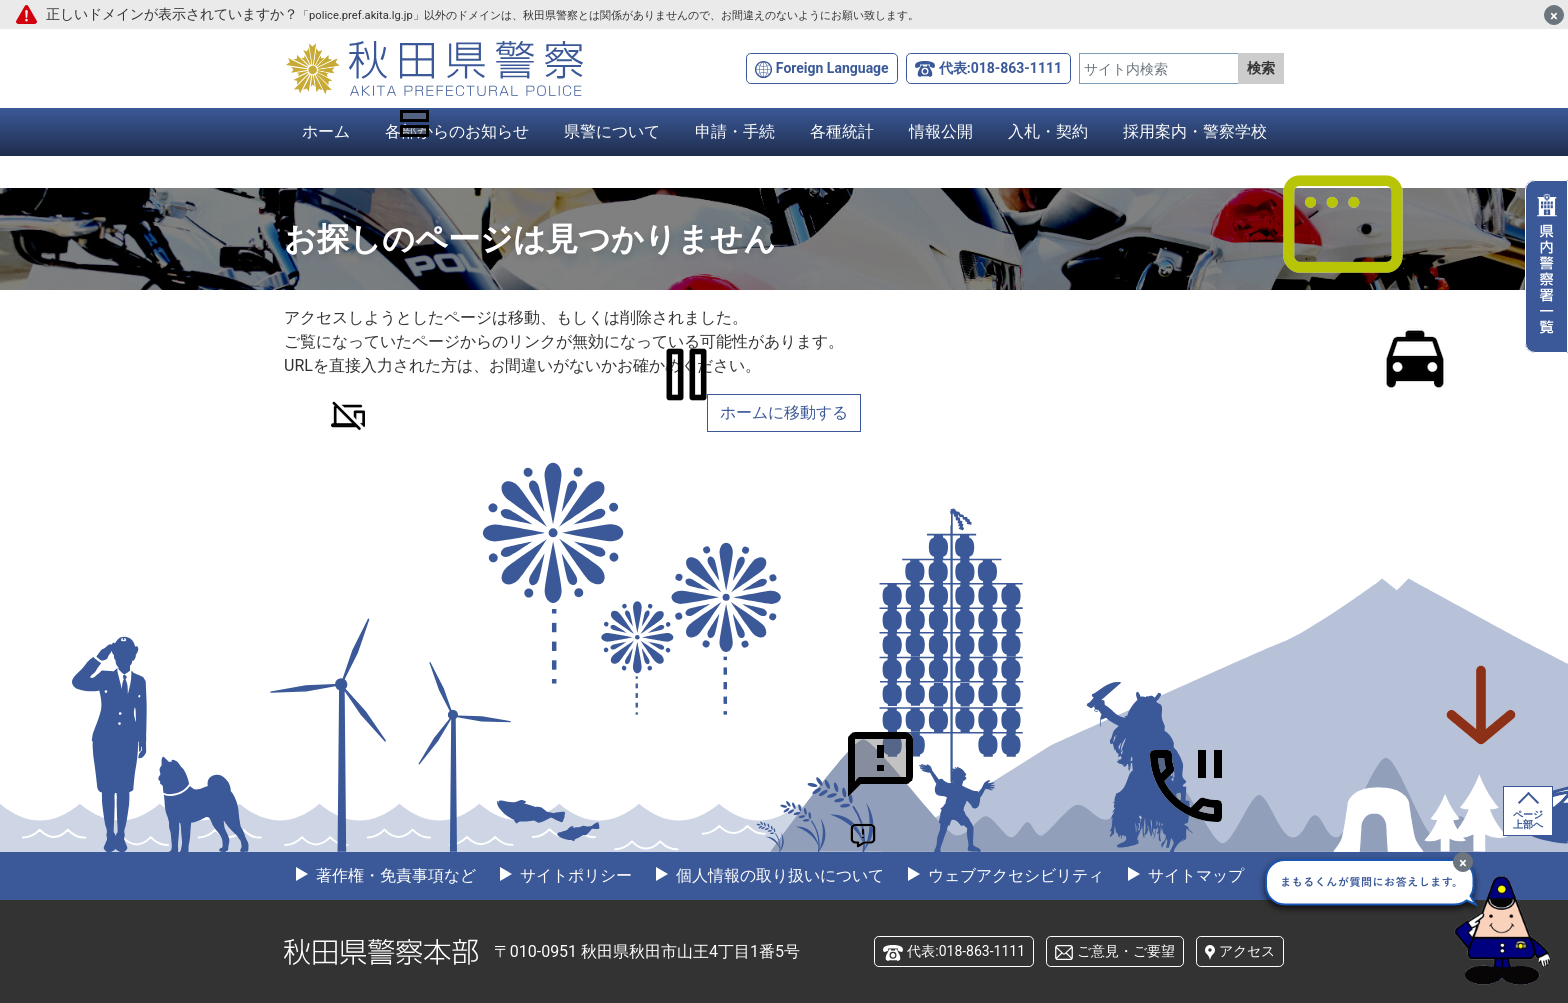 This screenshot has width=1568, height=1003. What do you see at coordinates (880, 764) in the screenshot?
I see `indicates a failed or undelivered text message` at bounding box center [880, 764].